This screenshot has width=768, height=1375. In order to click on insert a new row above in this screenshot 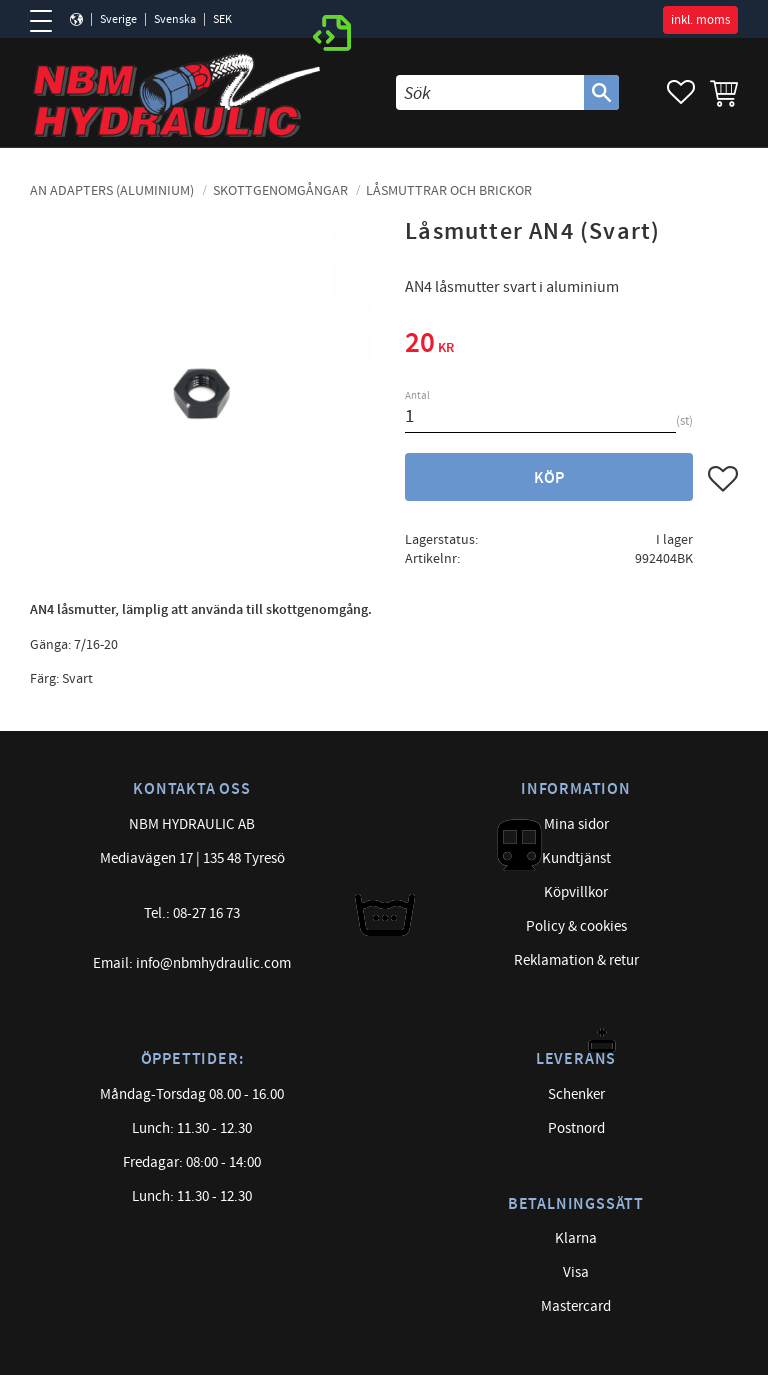, I will do `click(602, 1040)`.